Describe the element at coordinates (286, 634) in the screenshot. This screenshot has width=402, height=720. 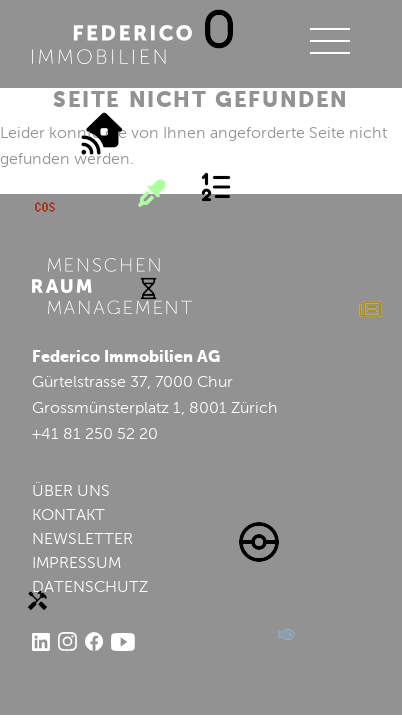
I see `indicates seafood or fish-related content` at that location.